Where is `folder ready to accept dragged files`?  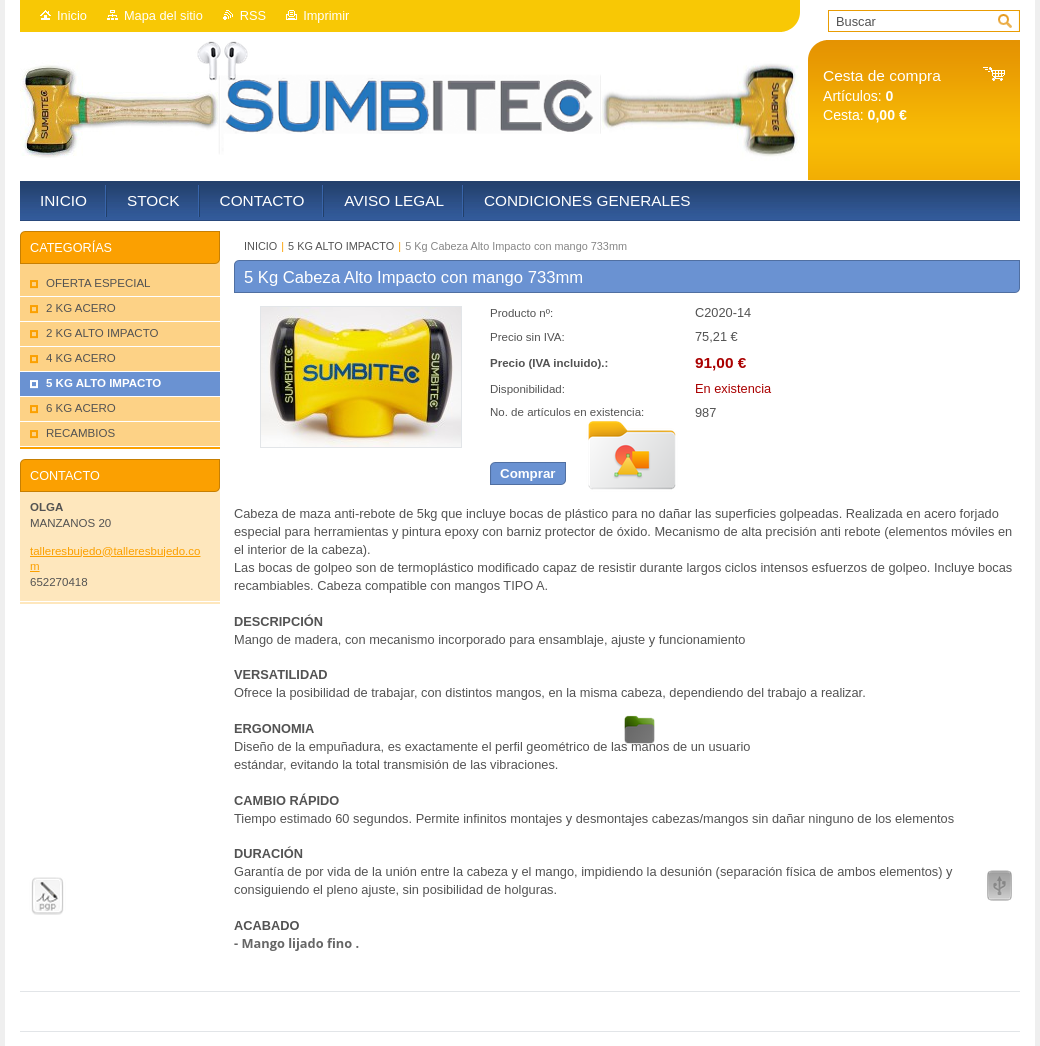 folder ready to accept dragged files is located at coordinates (639, 729).